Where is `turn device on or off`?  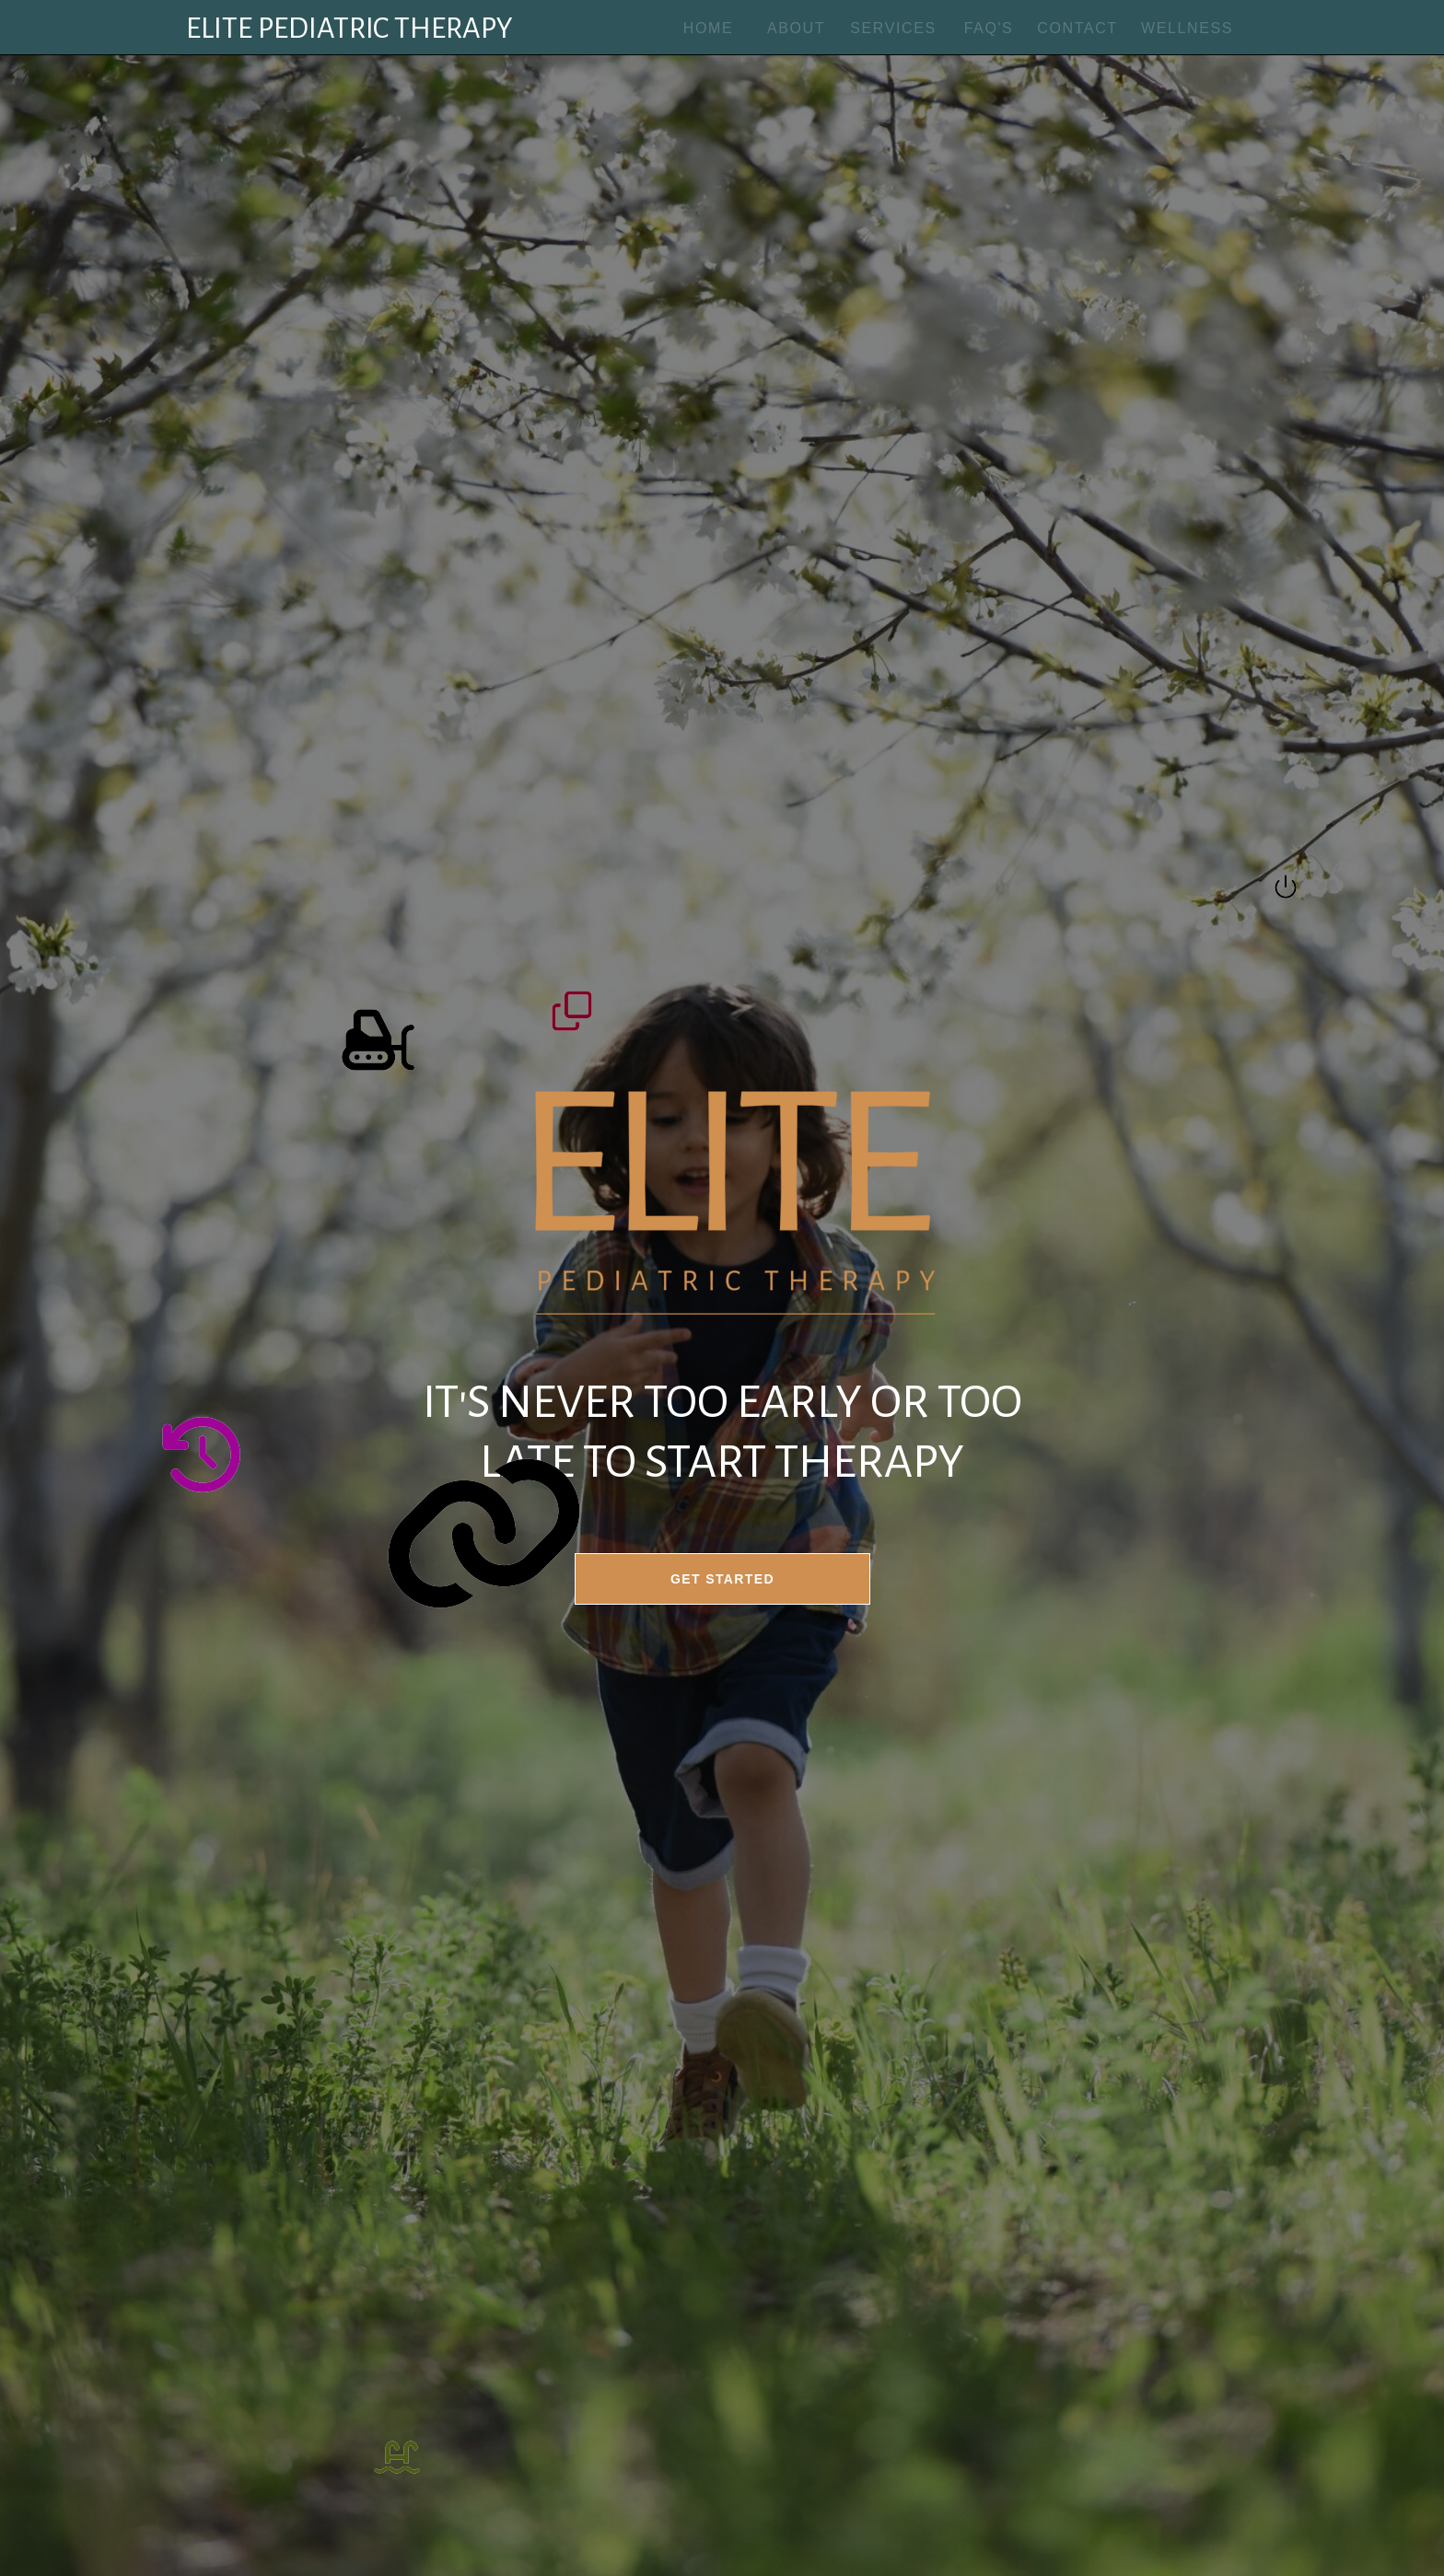
turn device on or off is located at coordinates (1286, 887).